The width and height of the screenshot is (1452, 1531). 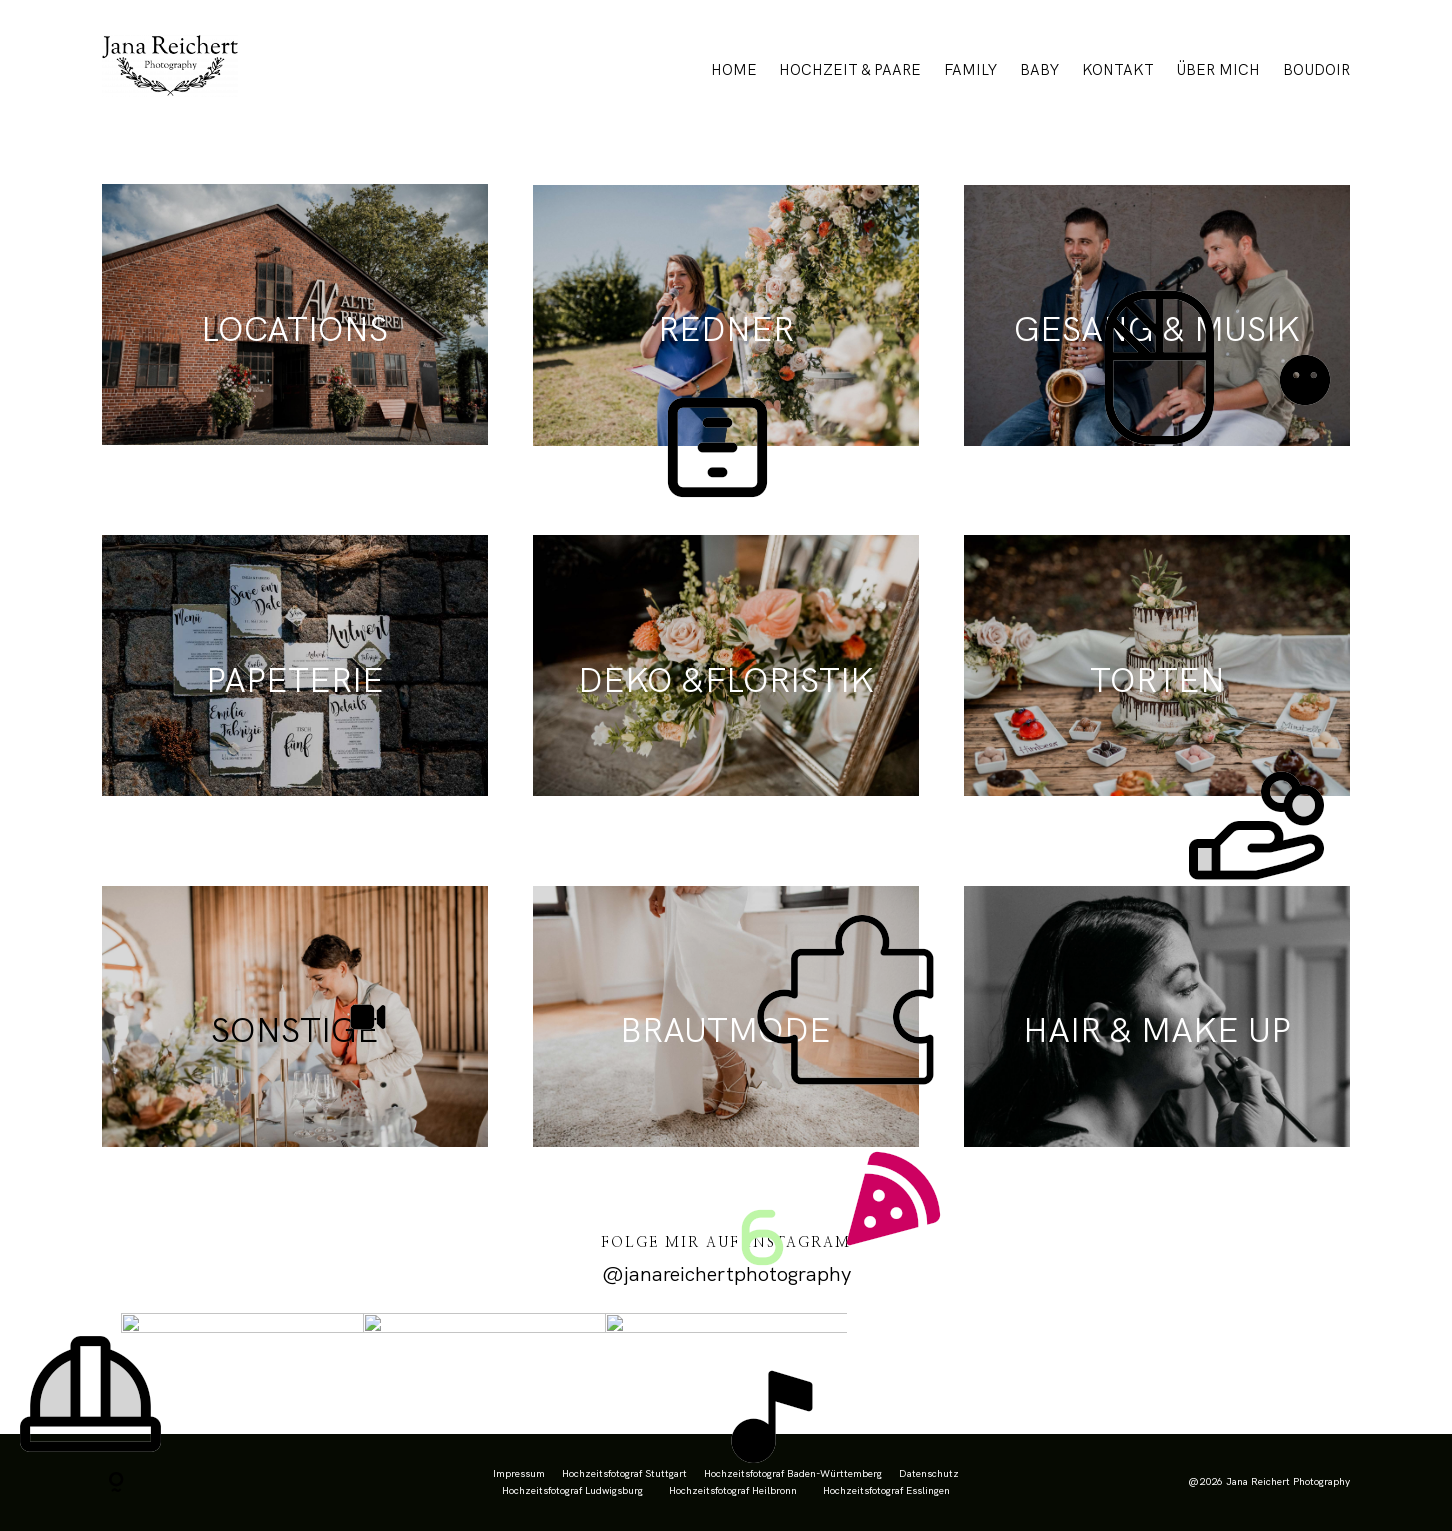 What do you see at coordinates (90, 1401) in the screenshot?
I see `access construction or worksite tools` at bounding box center [90, 1401].